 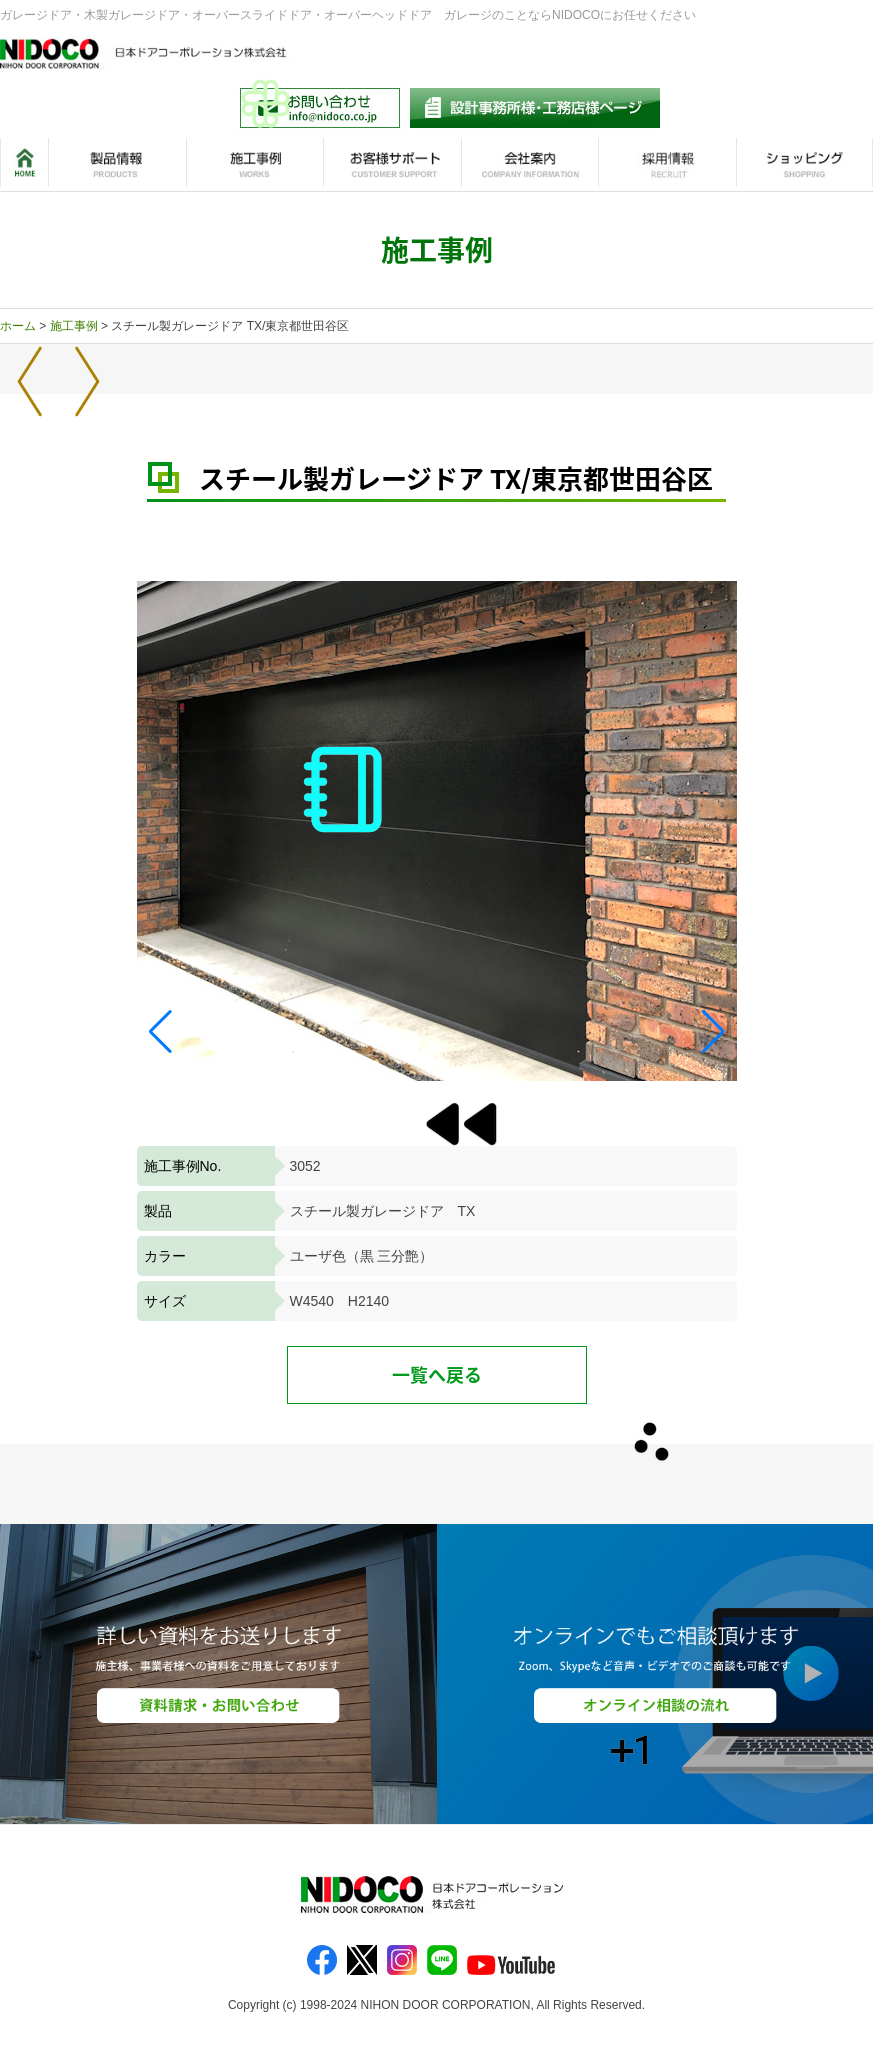 What do you see at coordinates (652, 1442) in the screenshot?
I see `view data as a scatter plot chart` at bounding box center [652, 1442].